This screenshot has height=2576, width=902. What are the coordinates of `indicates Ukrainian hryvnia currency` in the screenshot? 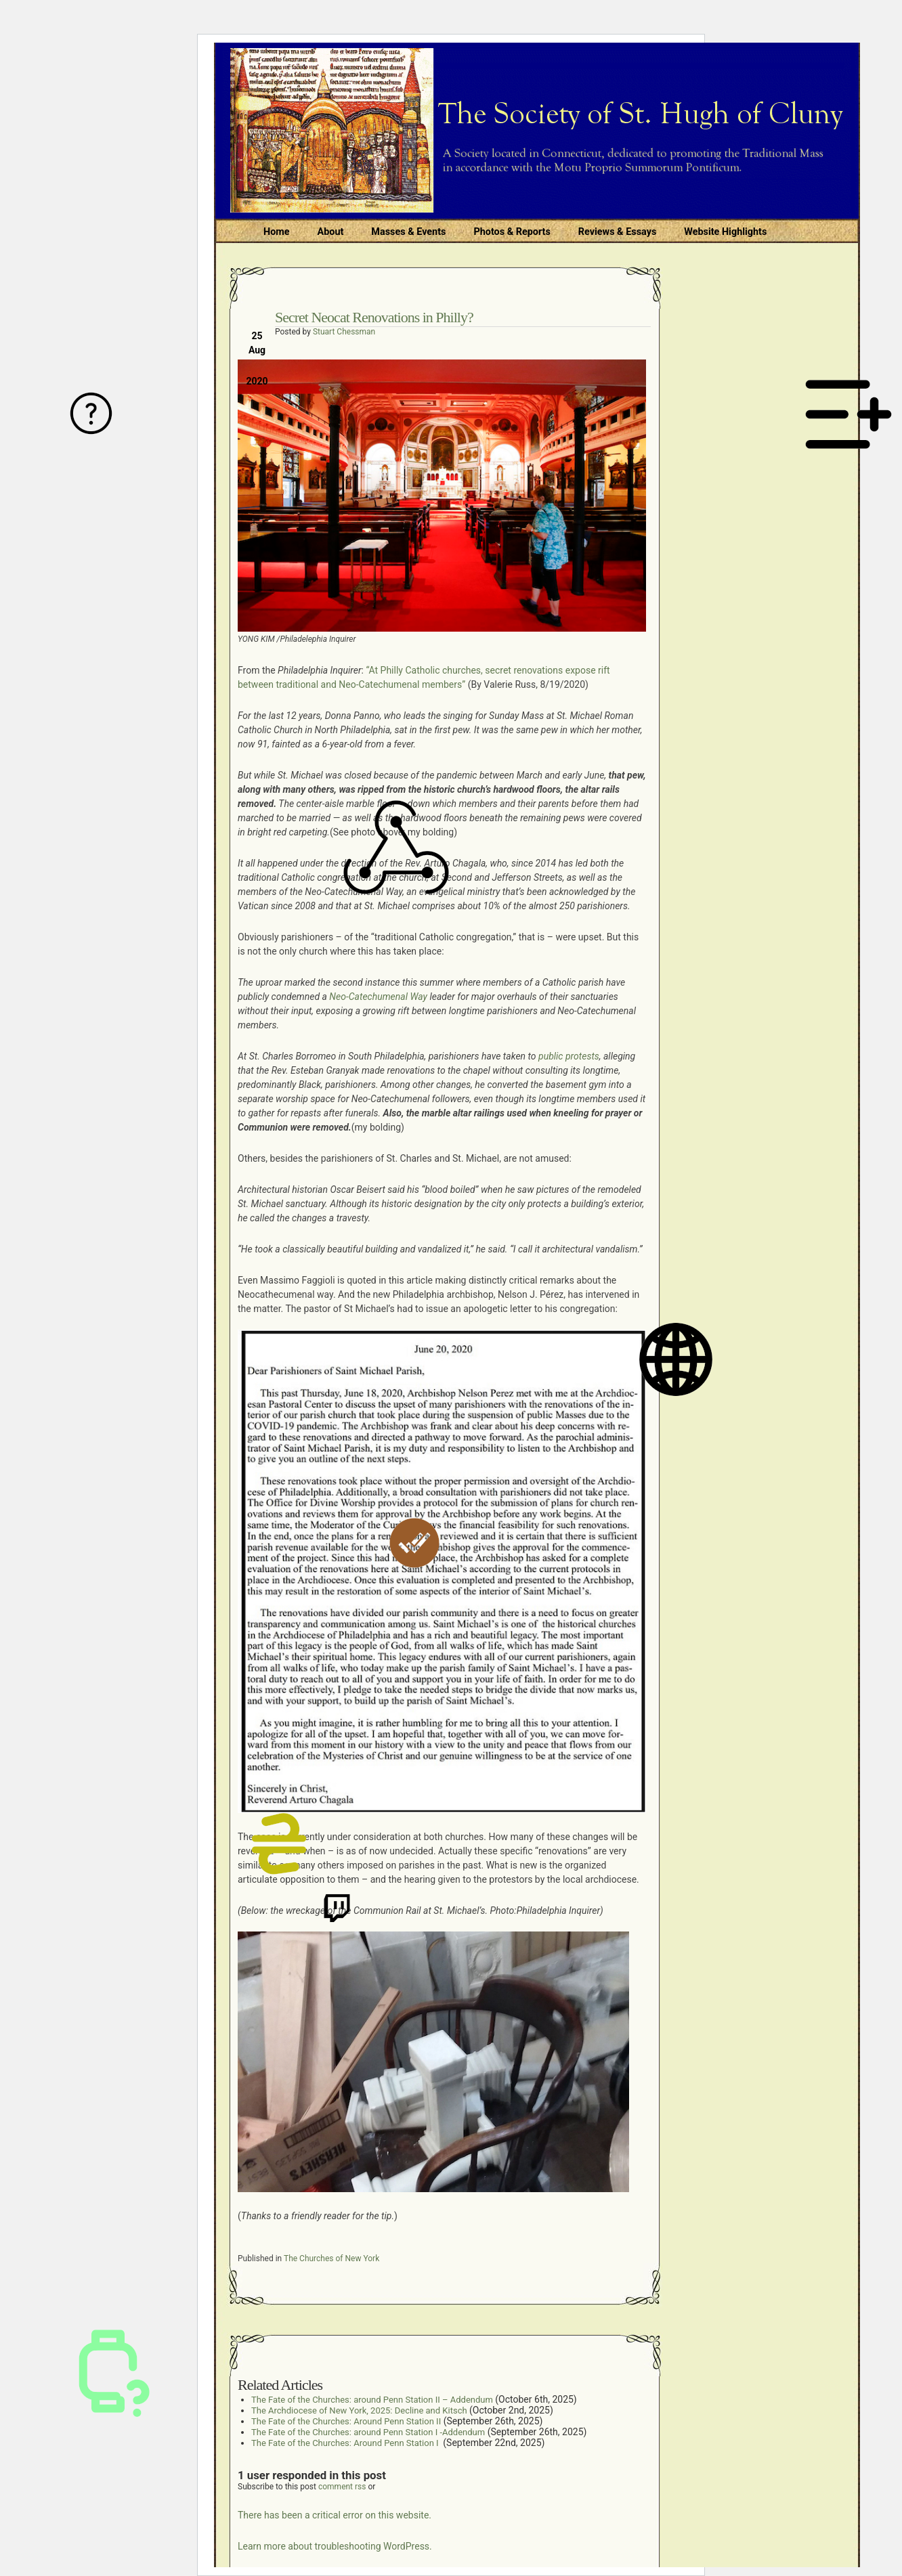 It's located at (279, 1844).